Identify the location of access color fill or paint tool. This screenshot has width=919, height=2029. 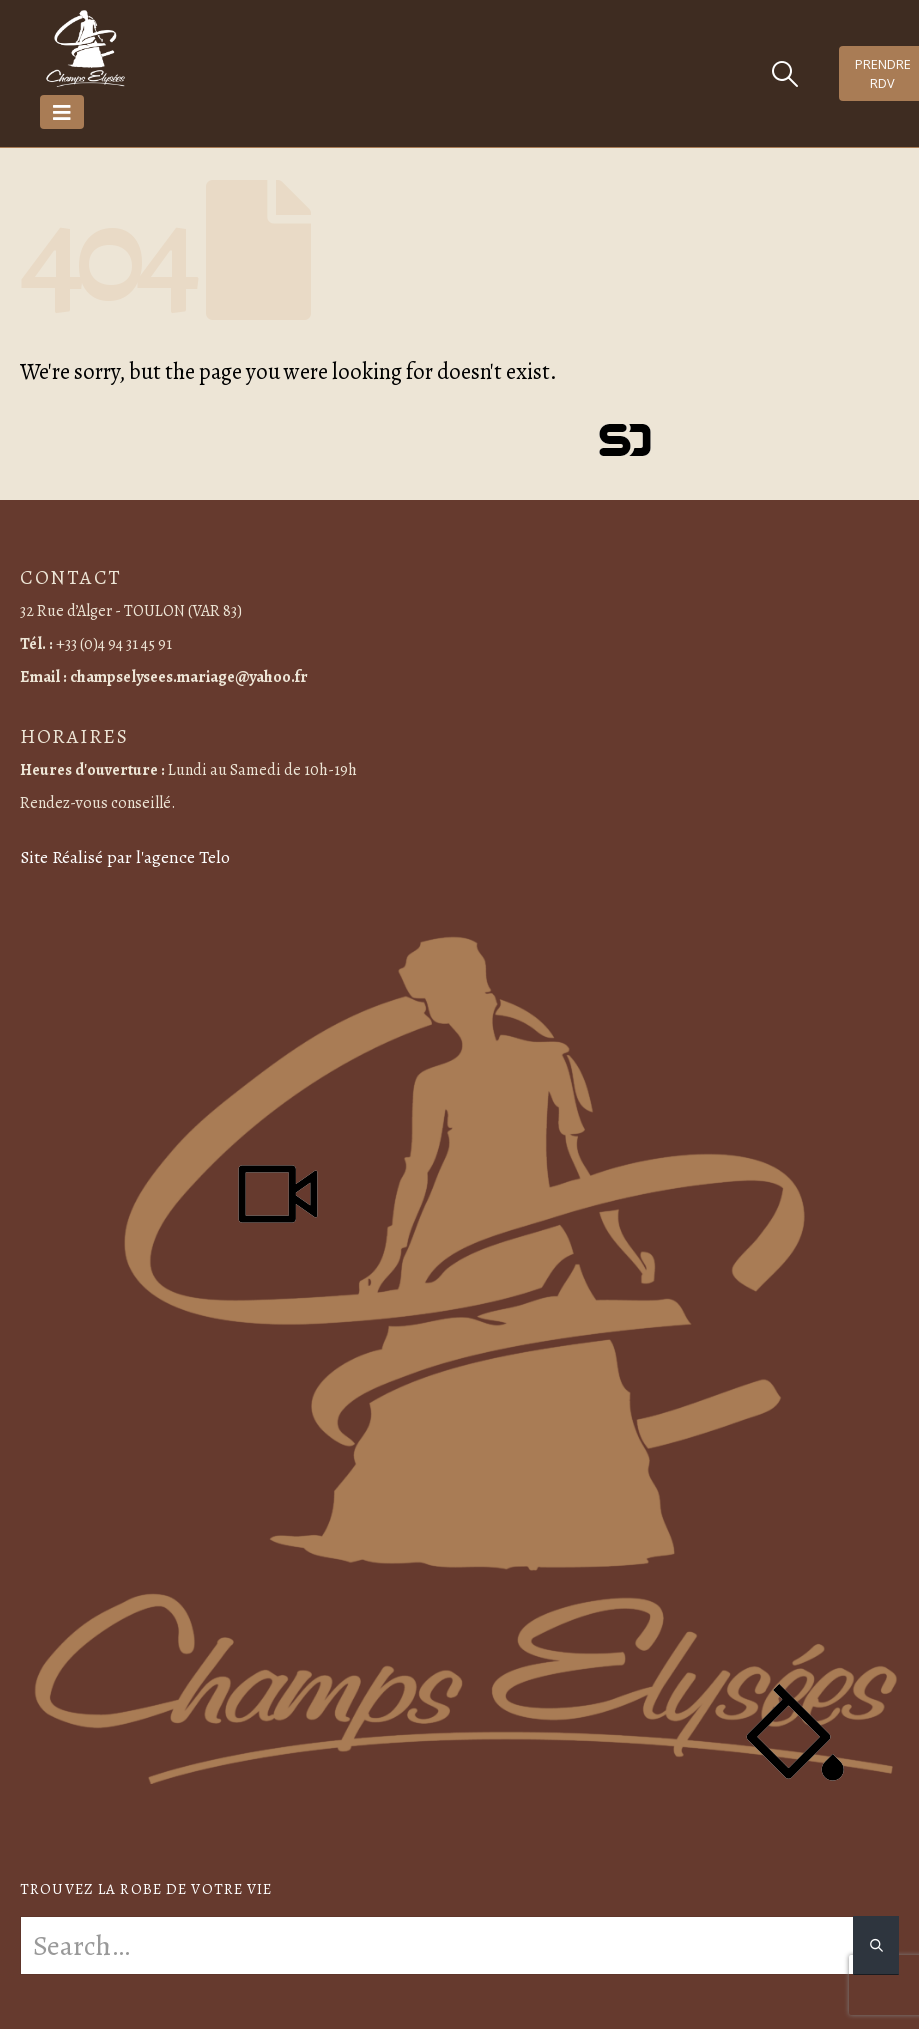
(793, 1732).